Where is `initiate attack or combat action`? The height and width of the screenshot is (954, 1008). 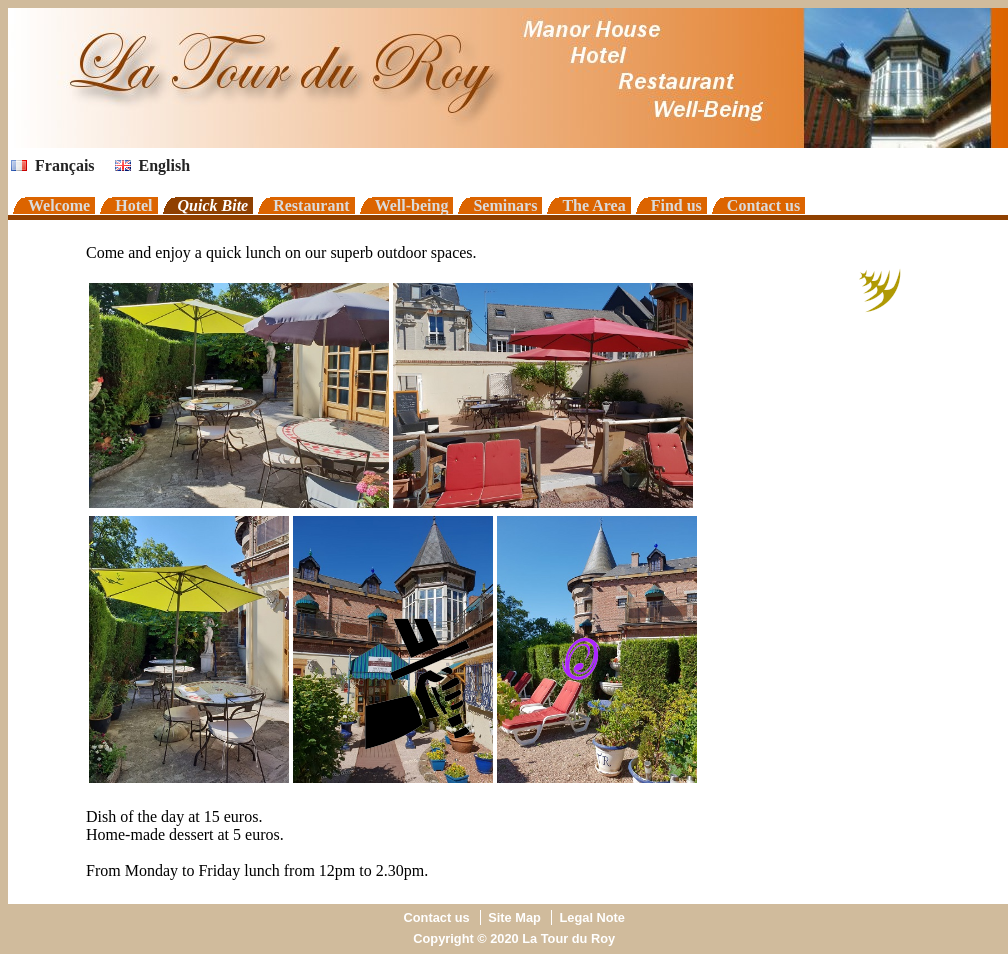 initiate attack or combat action is located at coordinates (430, 684).